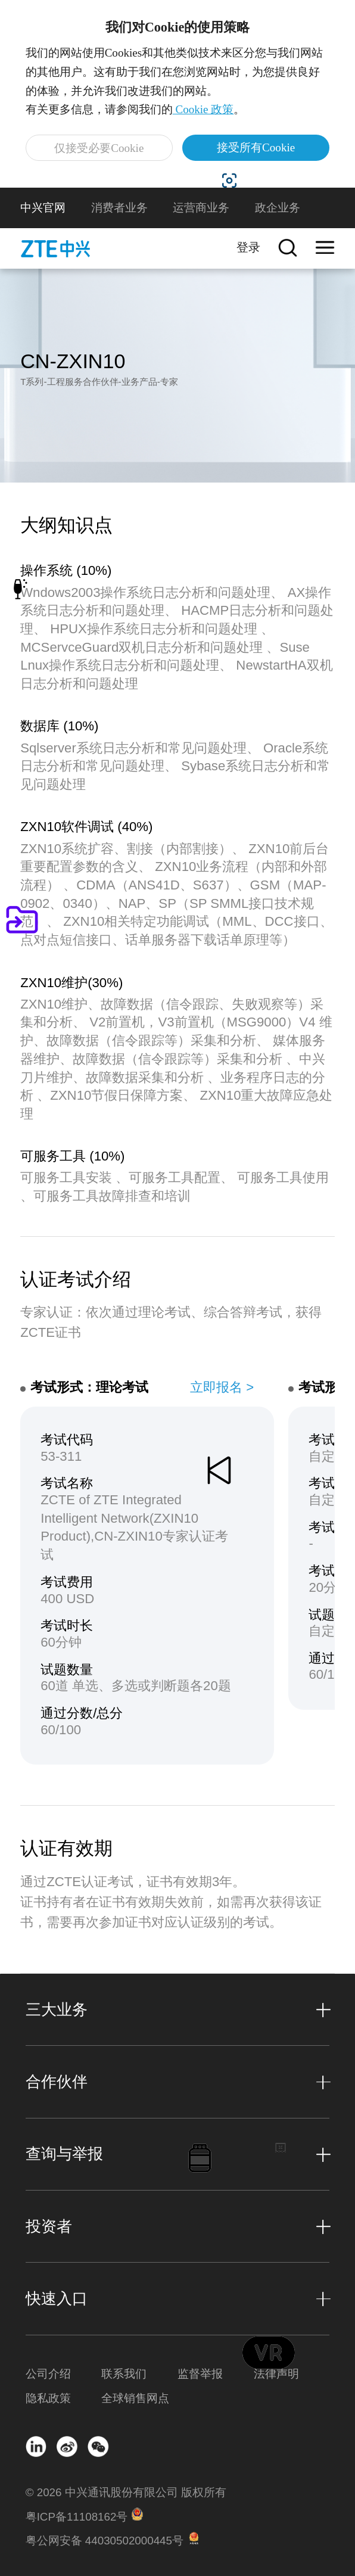 The width and height of the screenshot is (355, 2576). Describe the element at coordinates (229, 181) in the screenshot. I see `capture a screenshot or photo` at that location.